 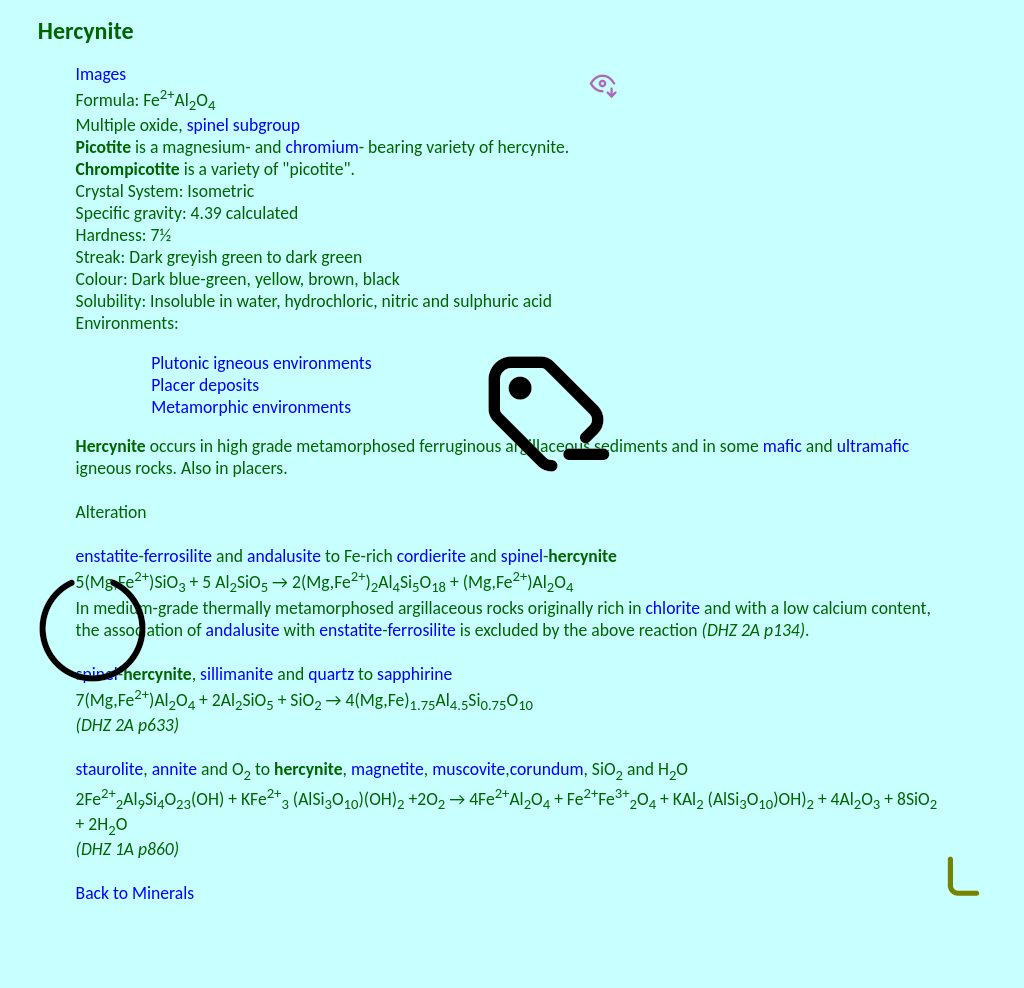 I want to click on romanian leu currency symbol, so click(x=963, y=877).